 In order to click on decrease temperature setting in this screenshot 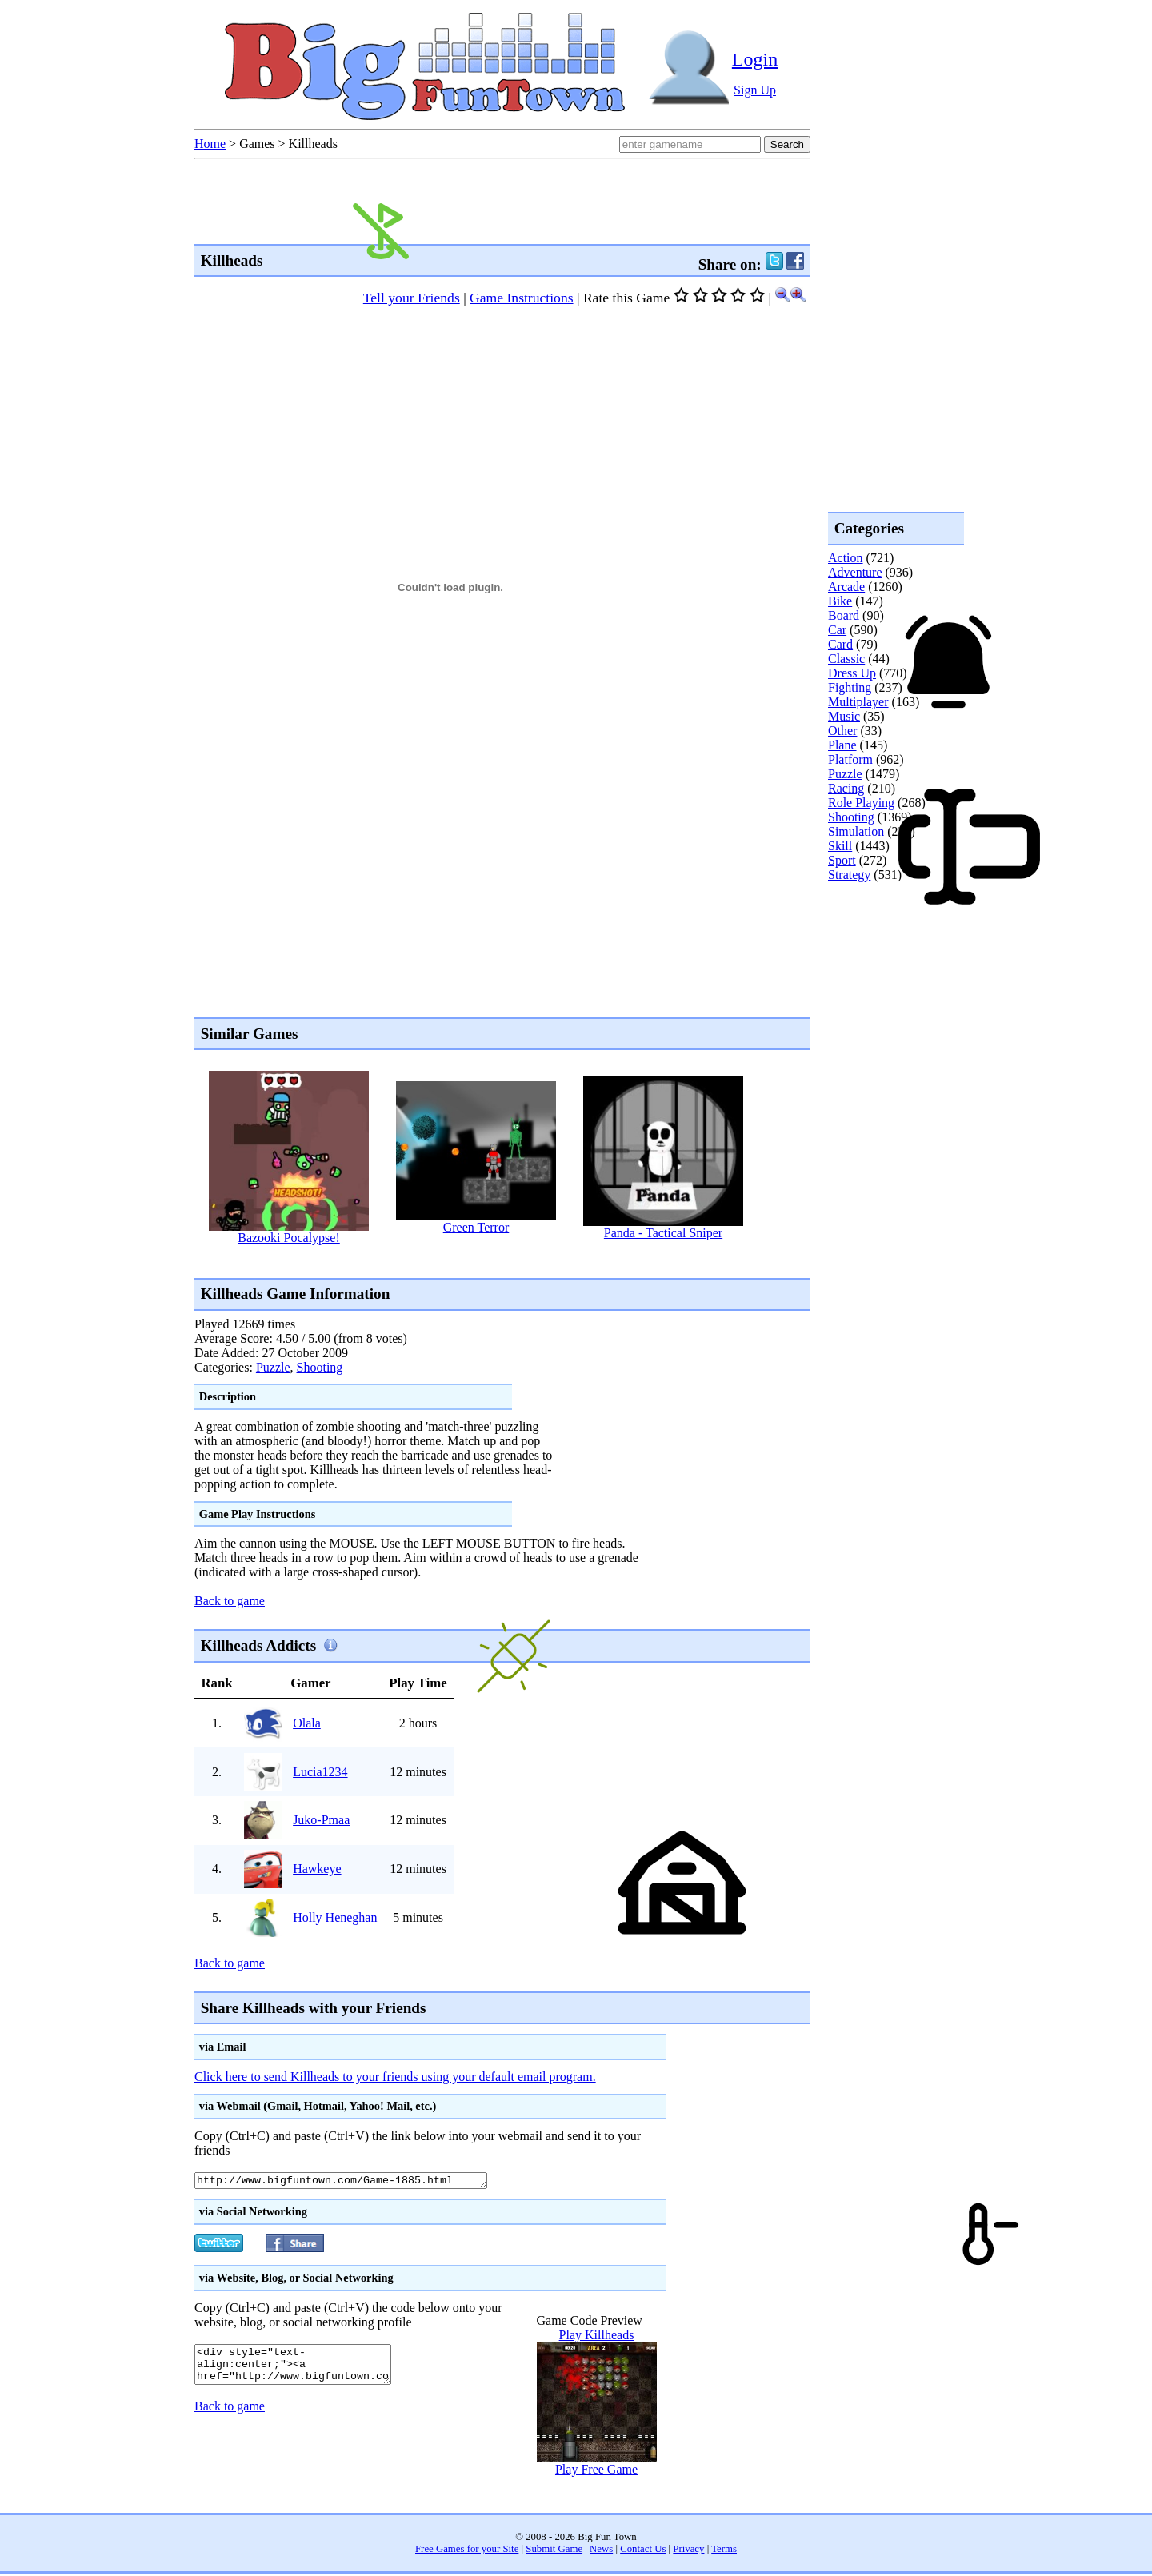, I will do `click(984, 2234)`.